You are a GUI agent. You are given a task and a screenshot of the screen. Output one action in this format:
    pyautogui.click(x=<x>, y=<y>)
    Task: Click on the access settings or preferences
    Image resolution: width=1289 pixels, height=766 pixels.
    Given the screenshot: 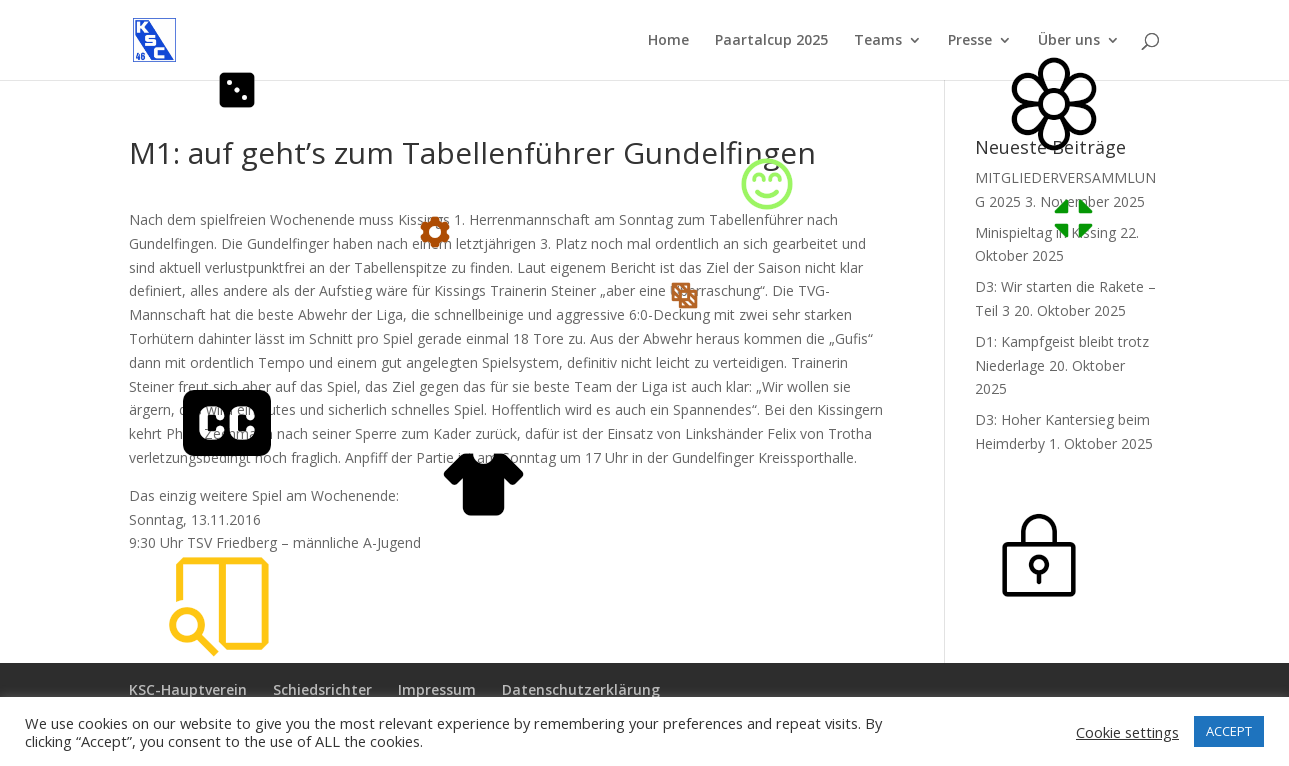 What is the action you would take?
    pyautogui.click(x=435, y=232)
    